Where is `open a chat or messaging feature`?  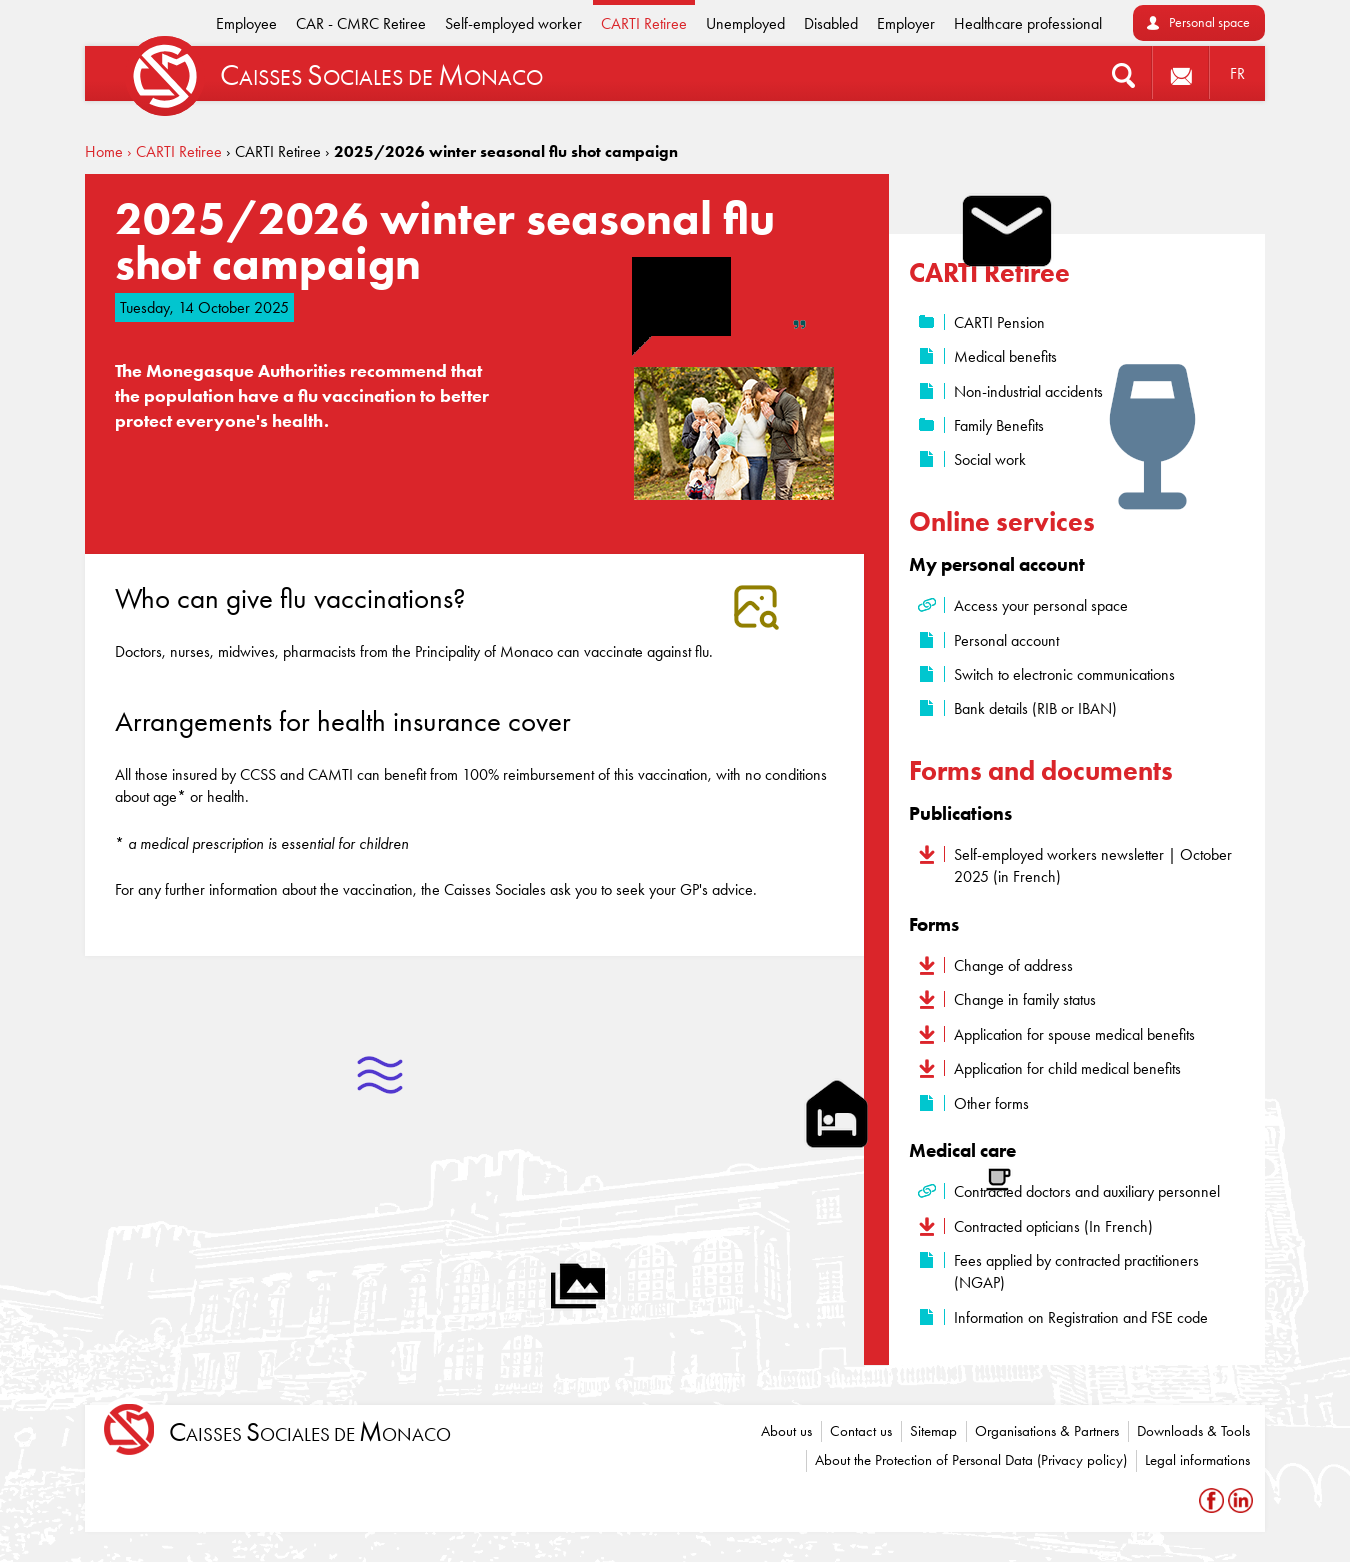
open a chat or messaging feature is located at coordinates (681, 306).